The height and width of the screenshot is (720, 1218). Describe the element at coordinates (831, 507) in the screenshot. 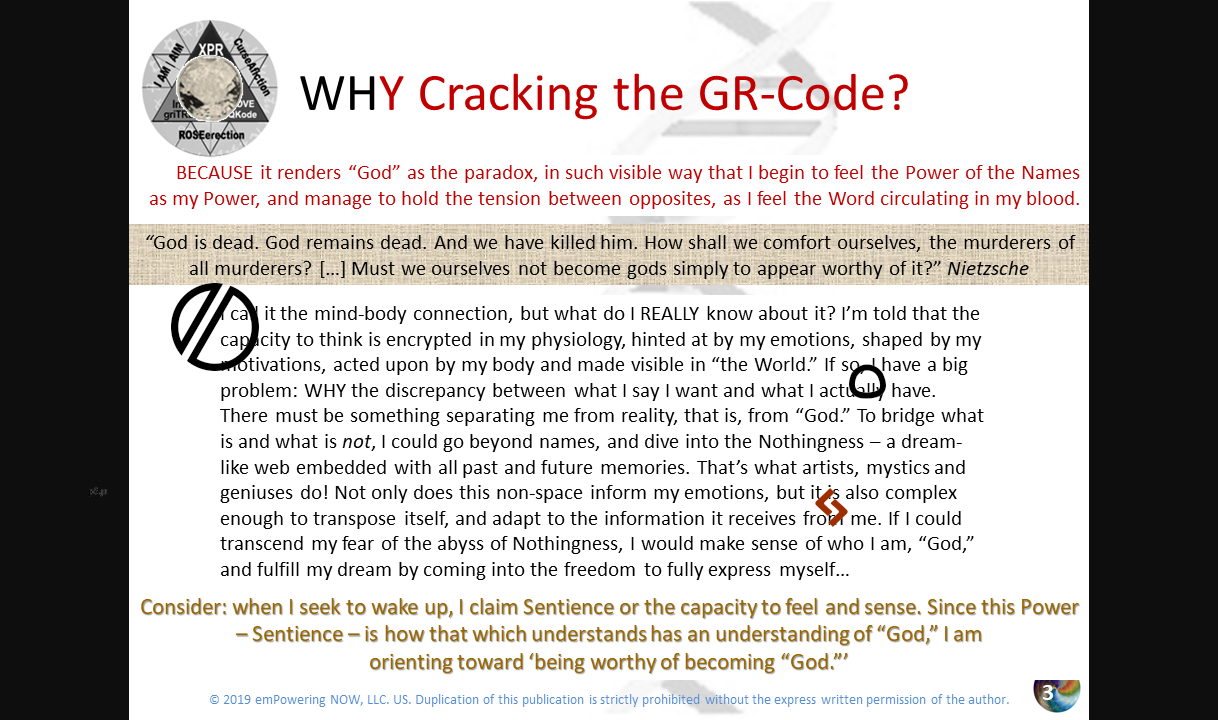

I see `visit sitepoint website or resources` at that location.